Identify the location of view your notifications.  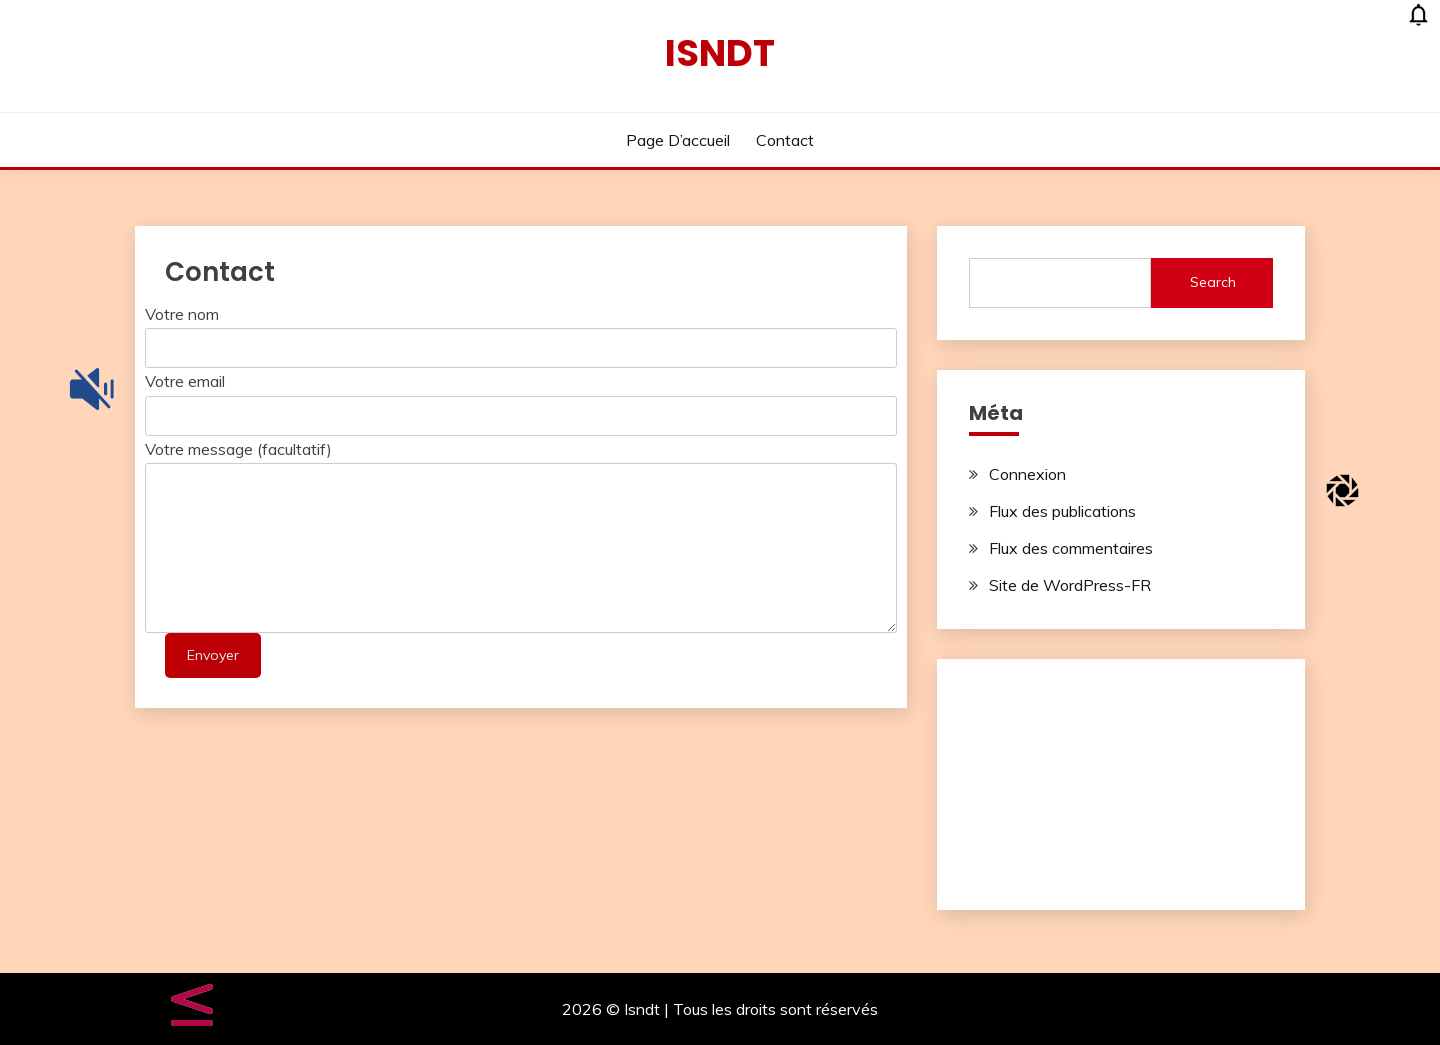
(1418, 14).